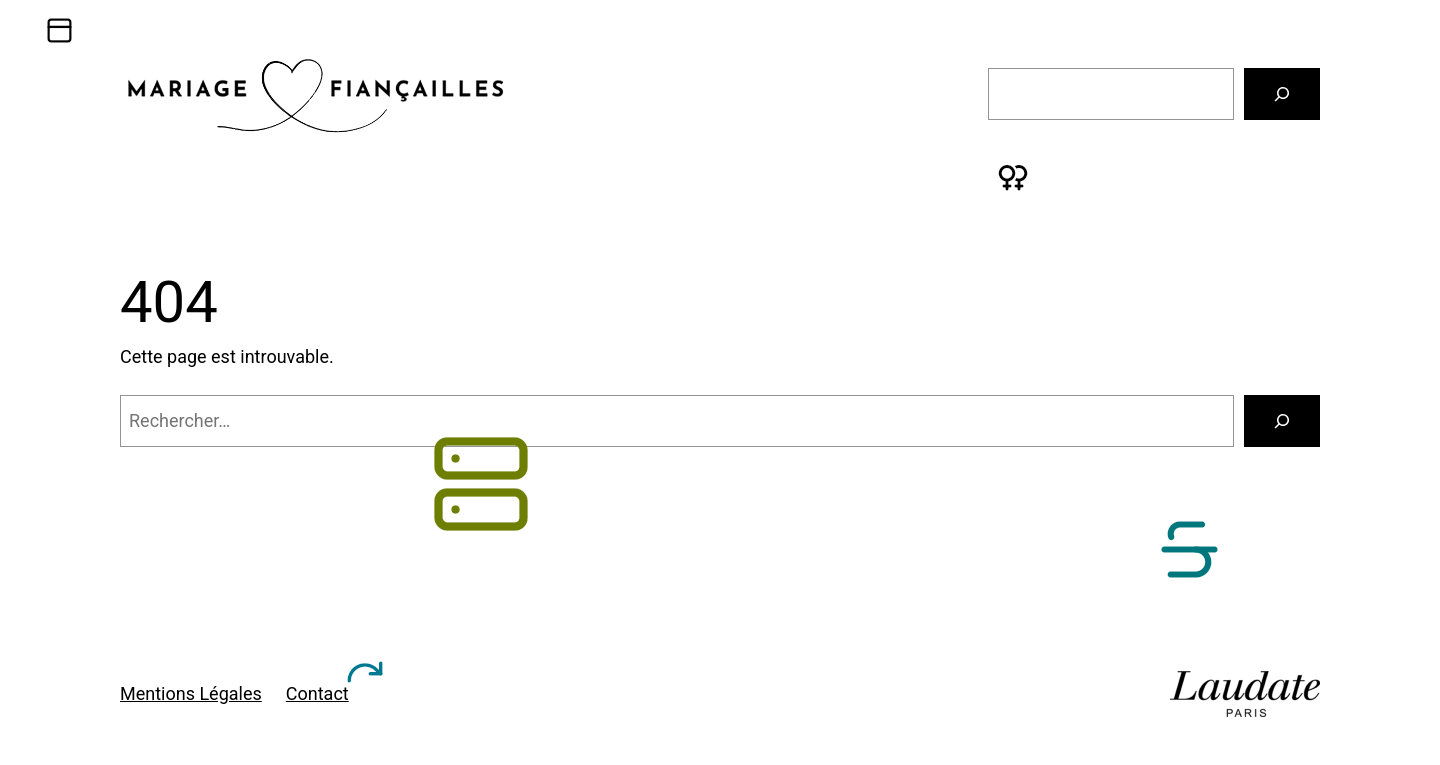  Describe the element at coordinates (1189, 549) in the screenshot. I see `apply strikethrough formatting to selected text` at that location.